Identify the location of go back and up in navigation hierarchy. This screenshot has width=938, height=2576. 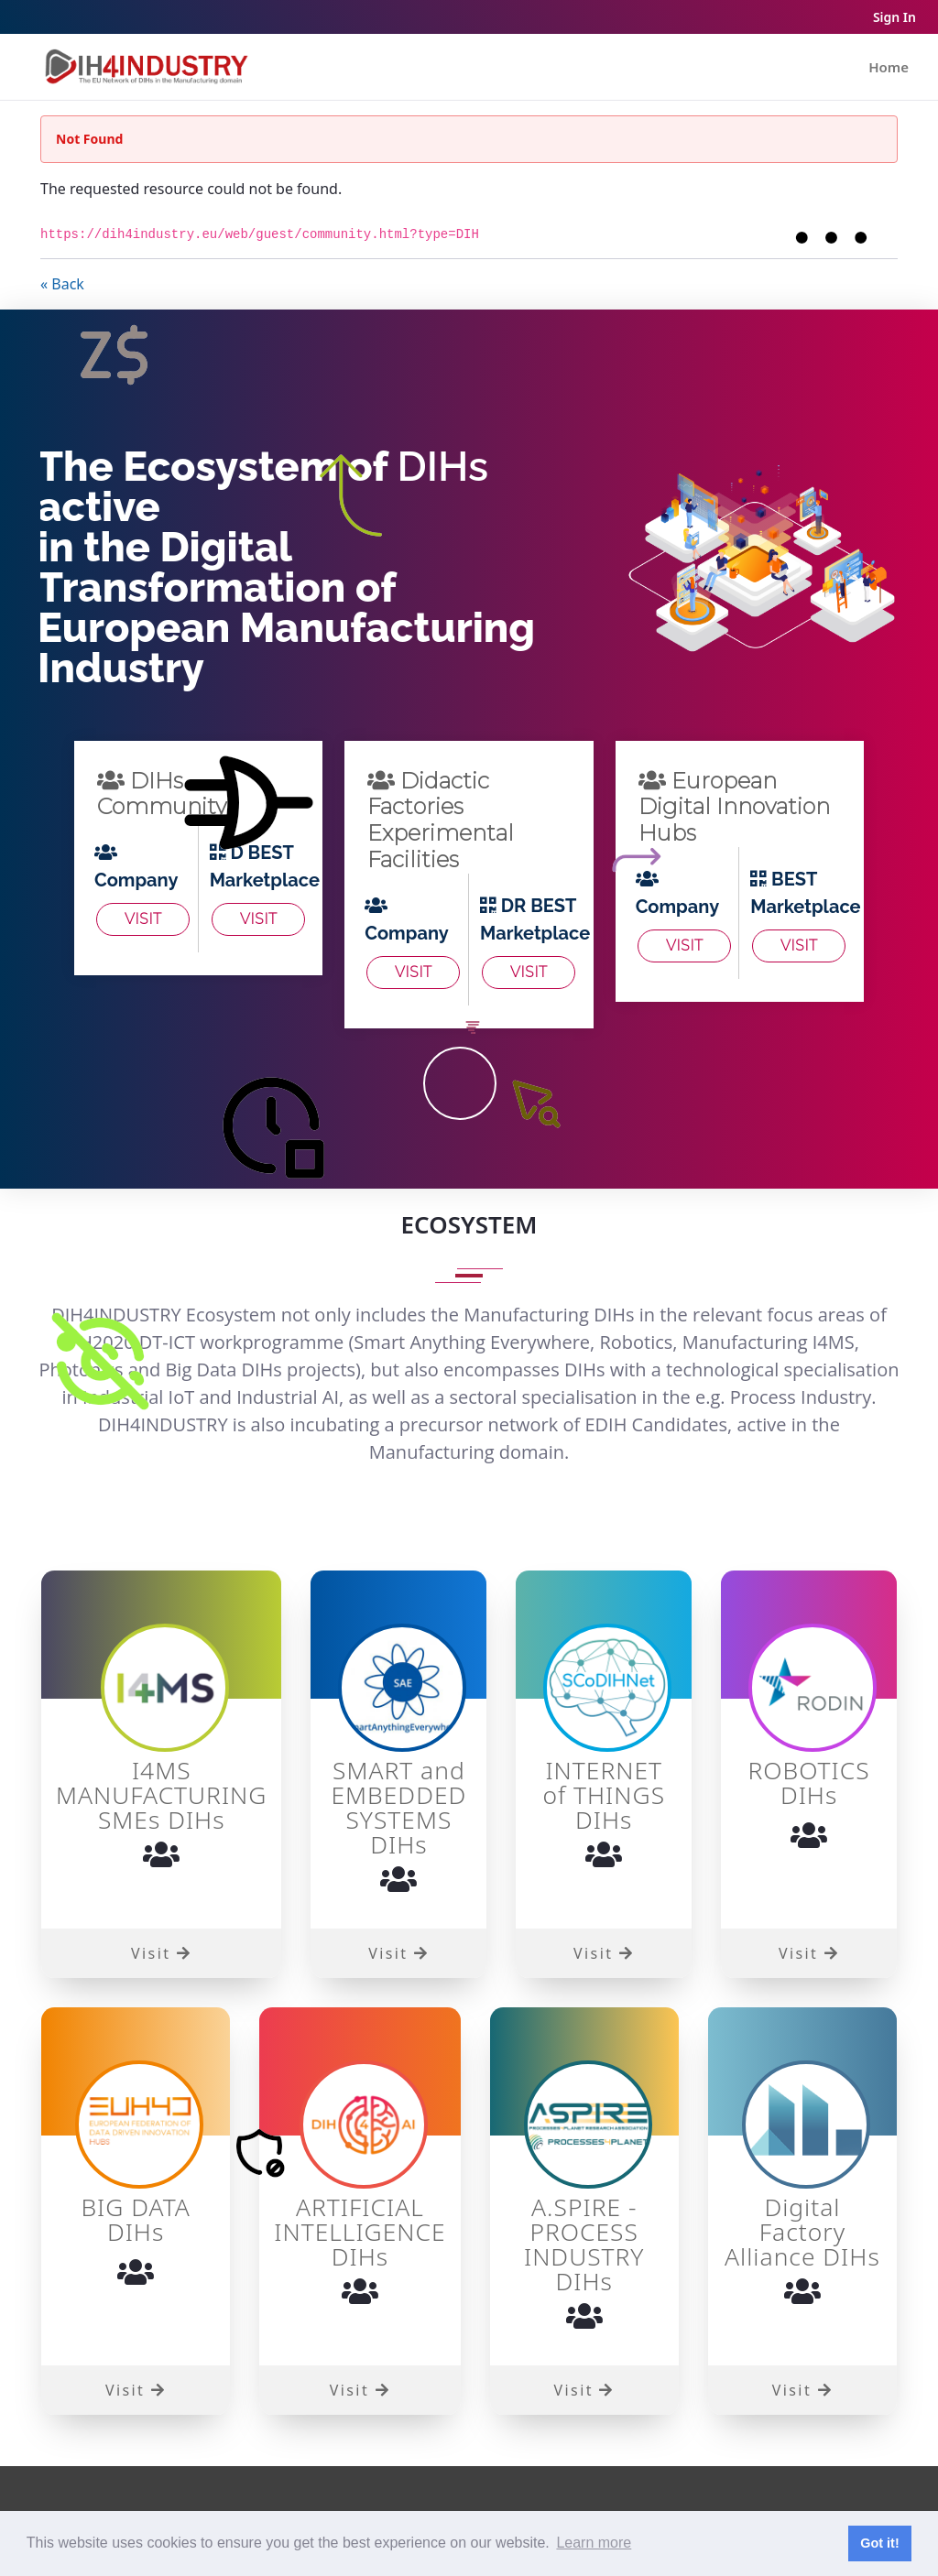
(351, 495).